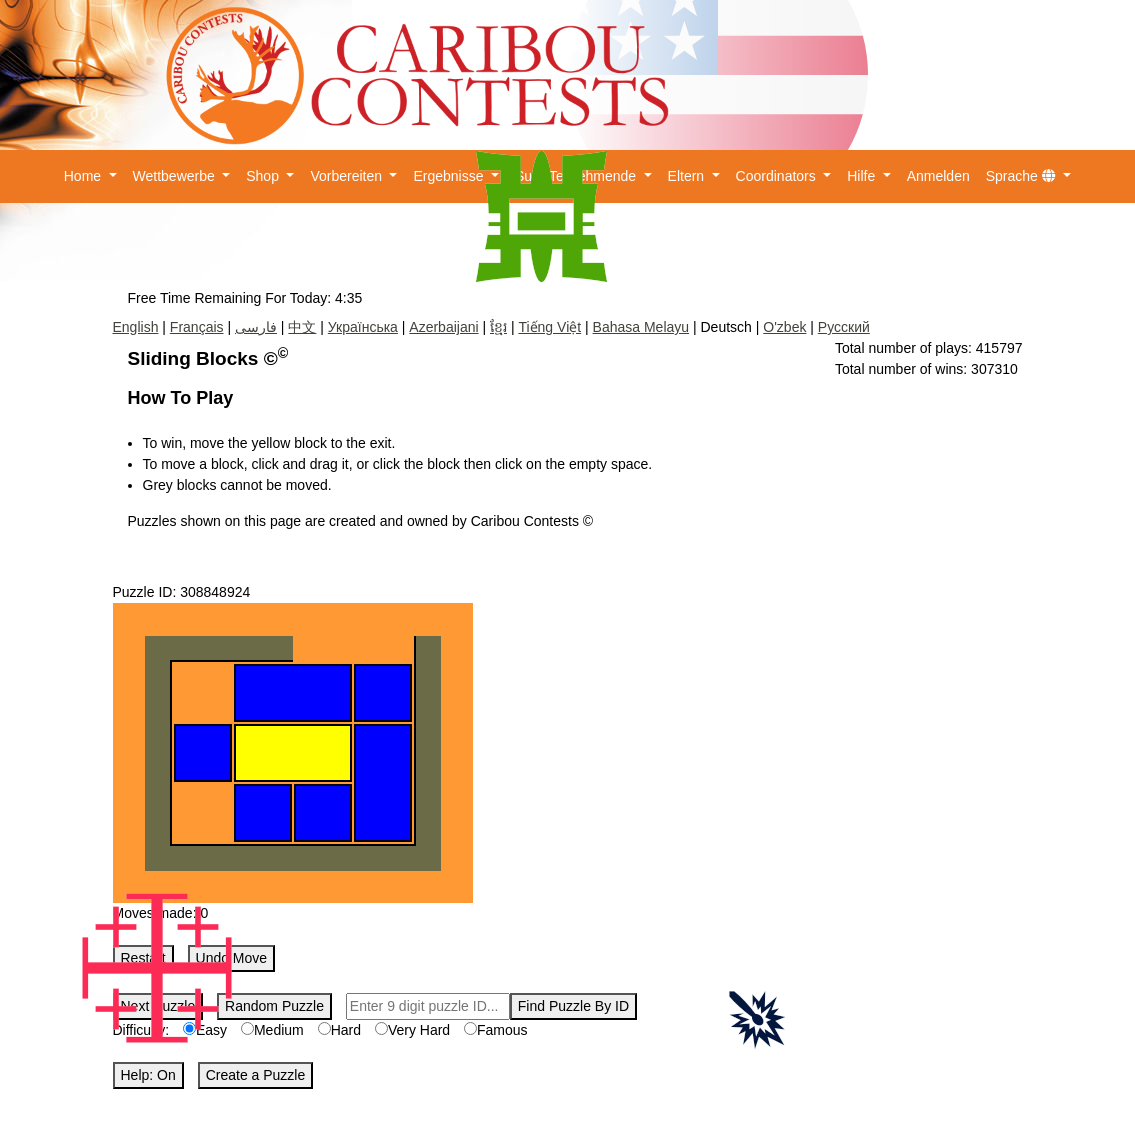  What do you see at coordinates (541, 216) in the screenshot?
I see `abstract game element or power-up icon` at bounding box center [541, 216].